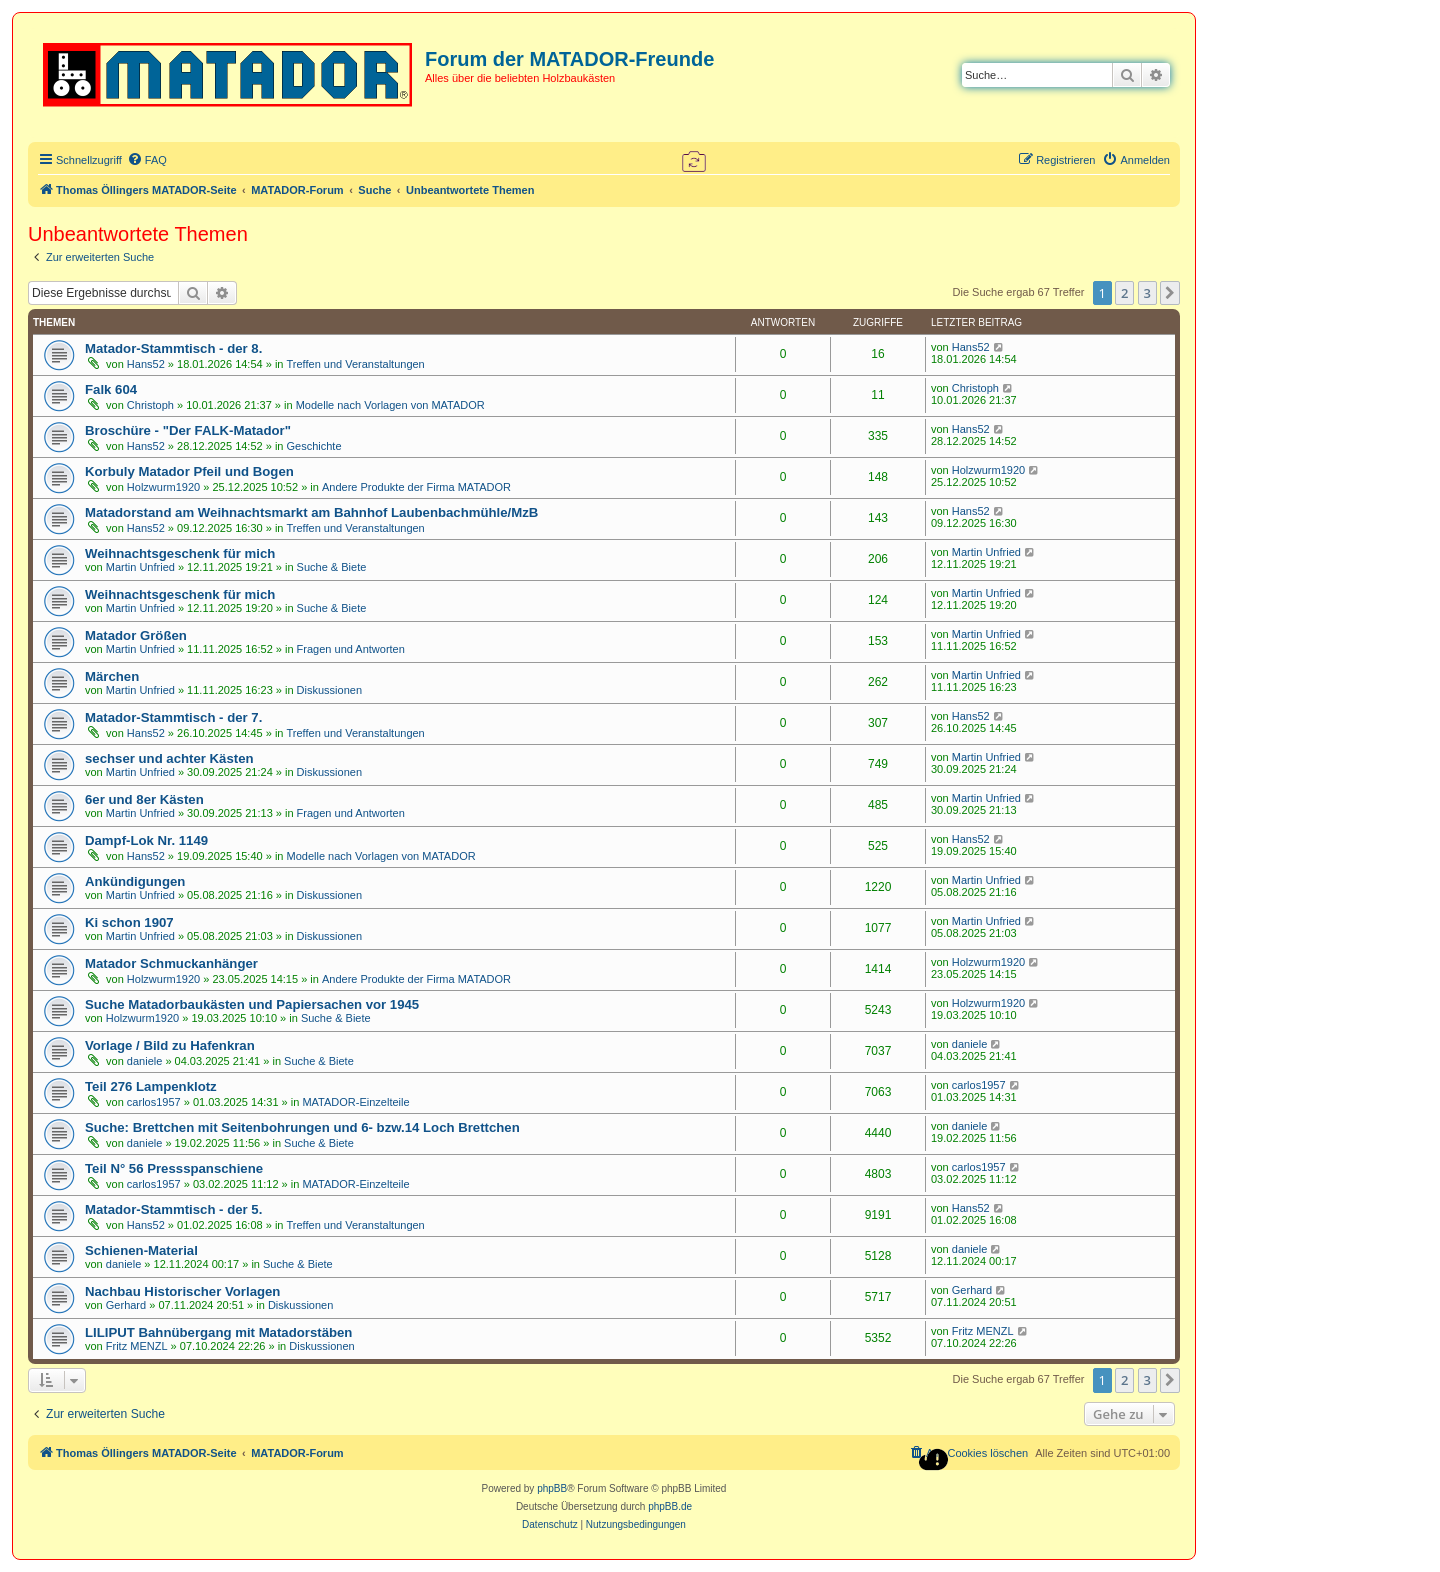  I want to click on switch between front and rear camera, so click(694, 162).